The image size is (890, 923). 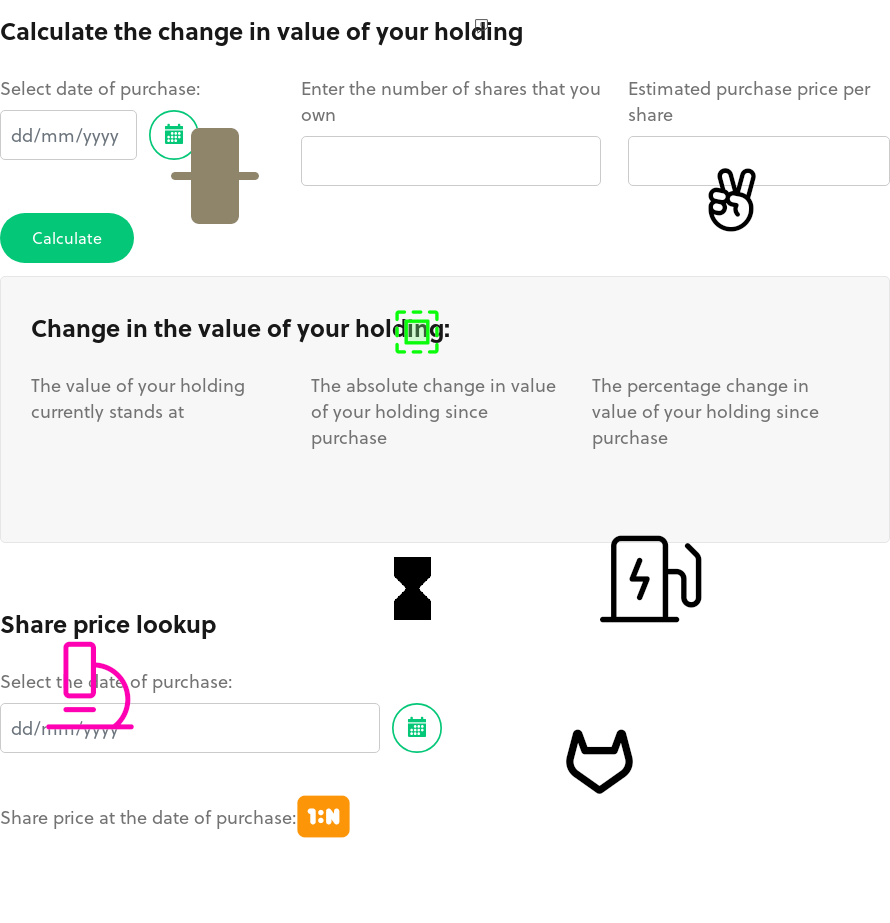 What do you see at coordinates (215, 176) in the screenshot?
I see `align object to vertical center` at bounding box center [215, 176].